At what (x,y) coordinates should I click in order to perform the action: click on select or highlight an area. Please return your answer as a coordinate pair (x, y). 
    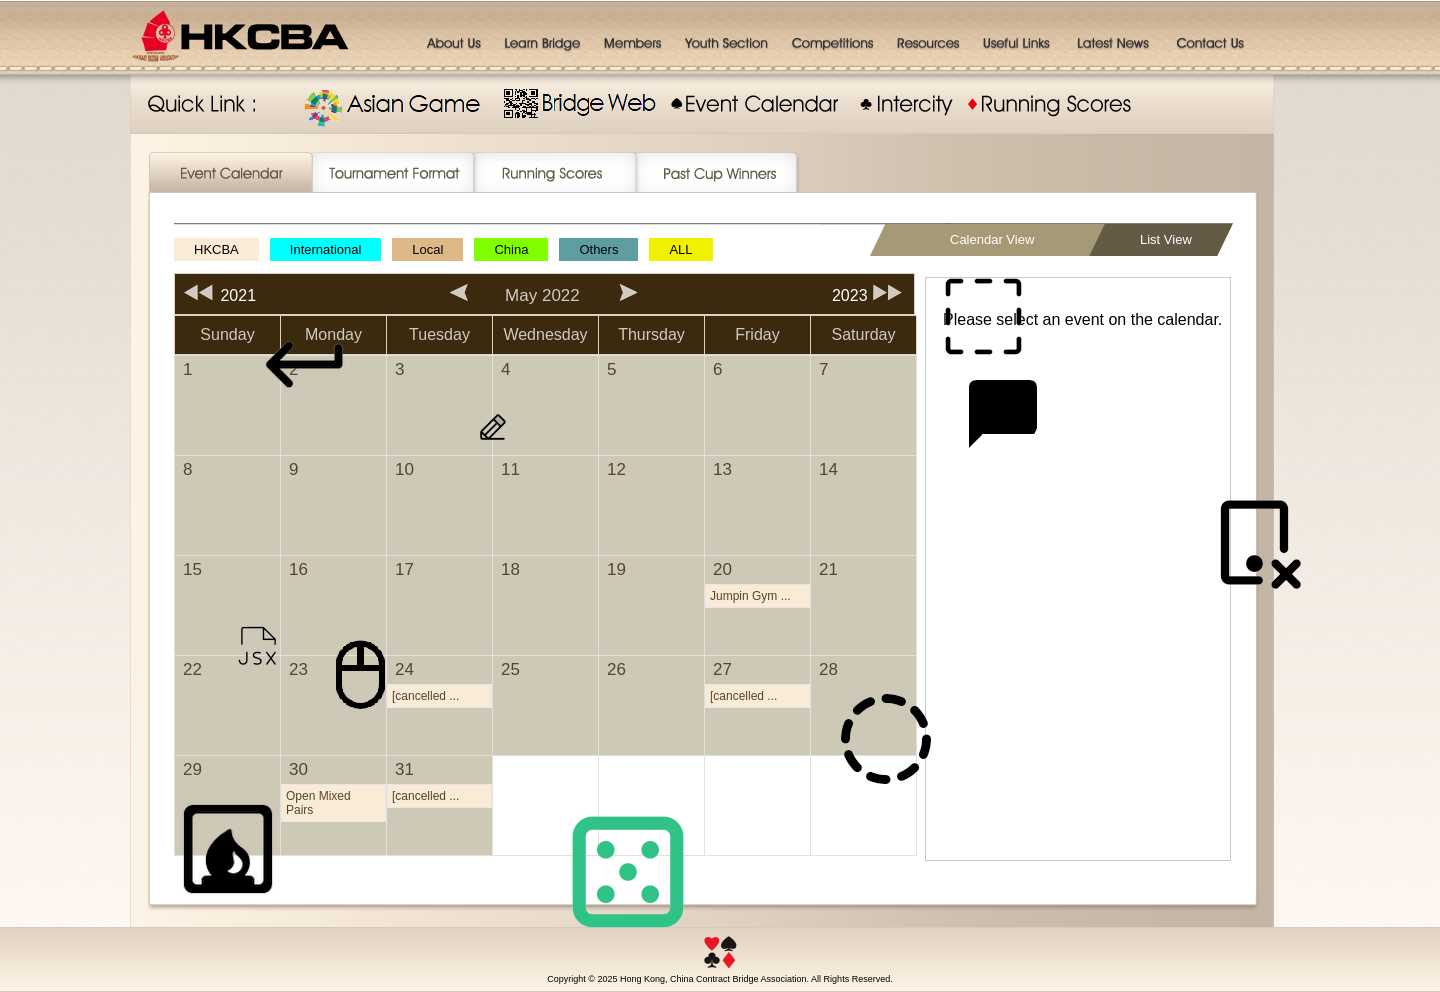
    Looking at the image, I should click on (983, 316).